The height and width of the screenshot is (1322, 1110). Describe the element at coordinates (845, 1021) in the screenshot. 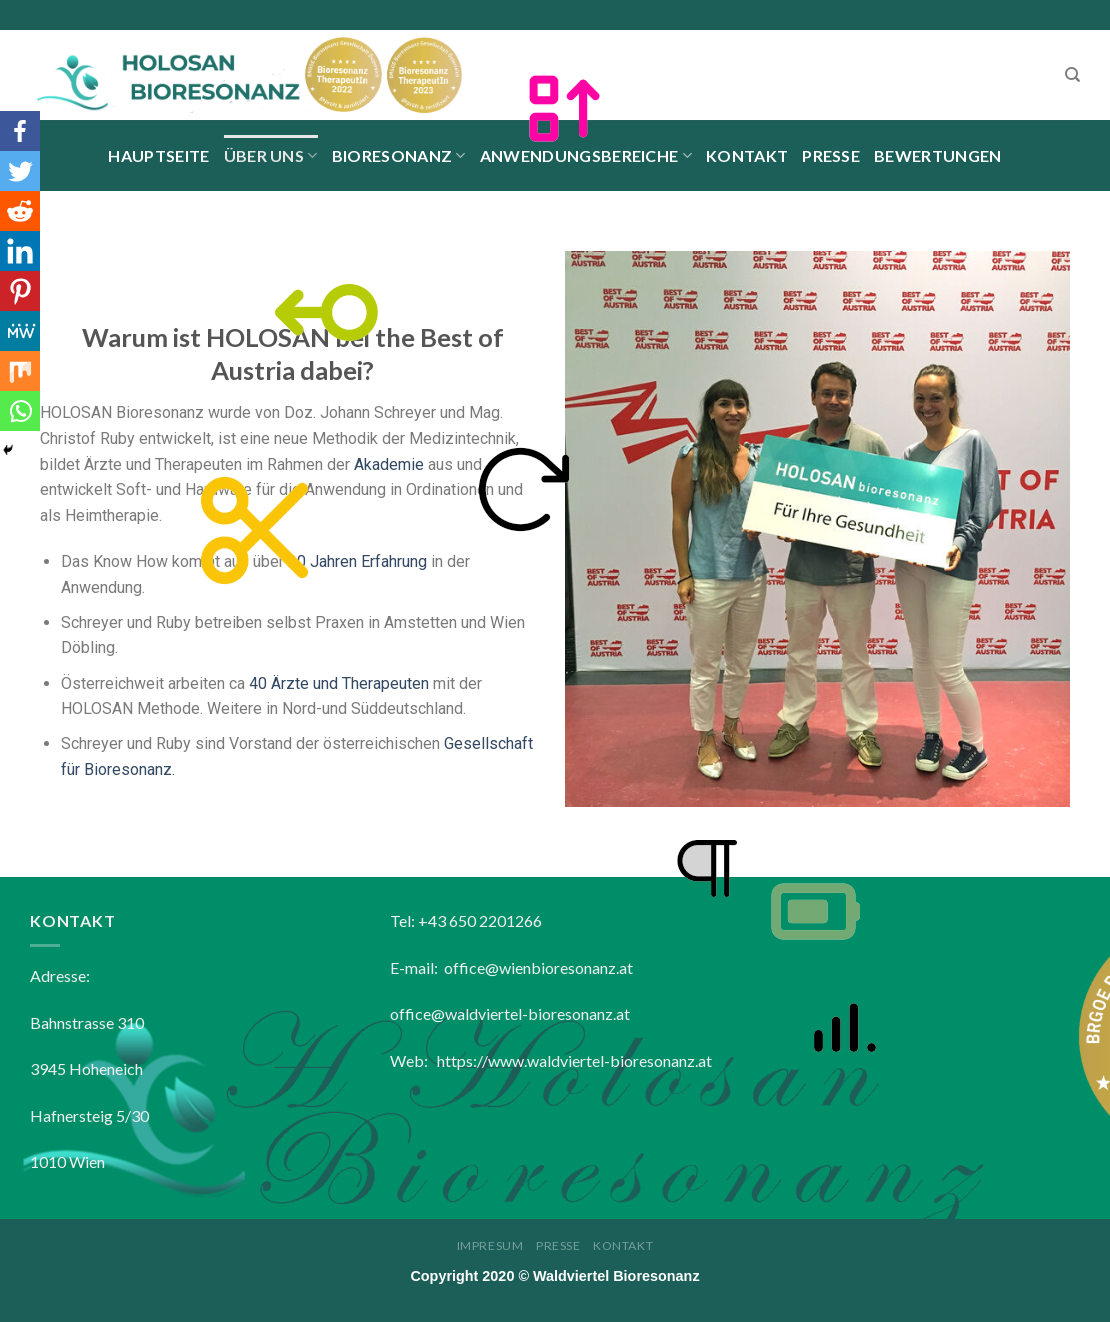

I see `indicates strong signal strength` at that location.